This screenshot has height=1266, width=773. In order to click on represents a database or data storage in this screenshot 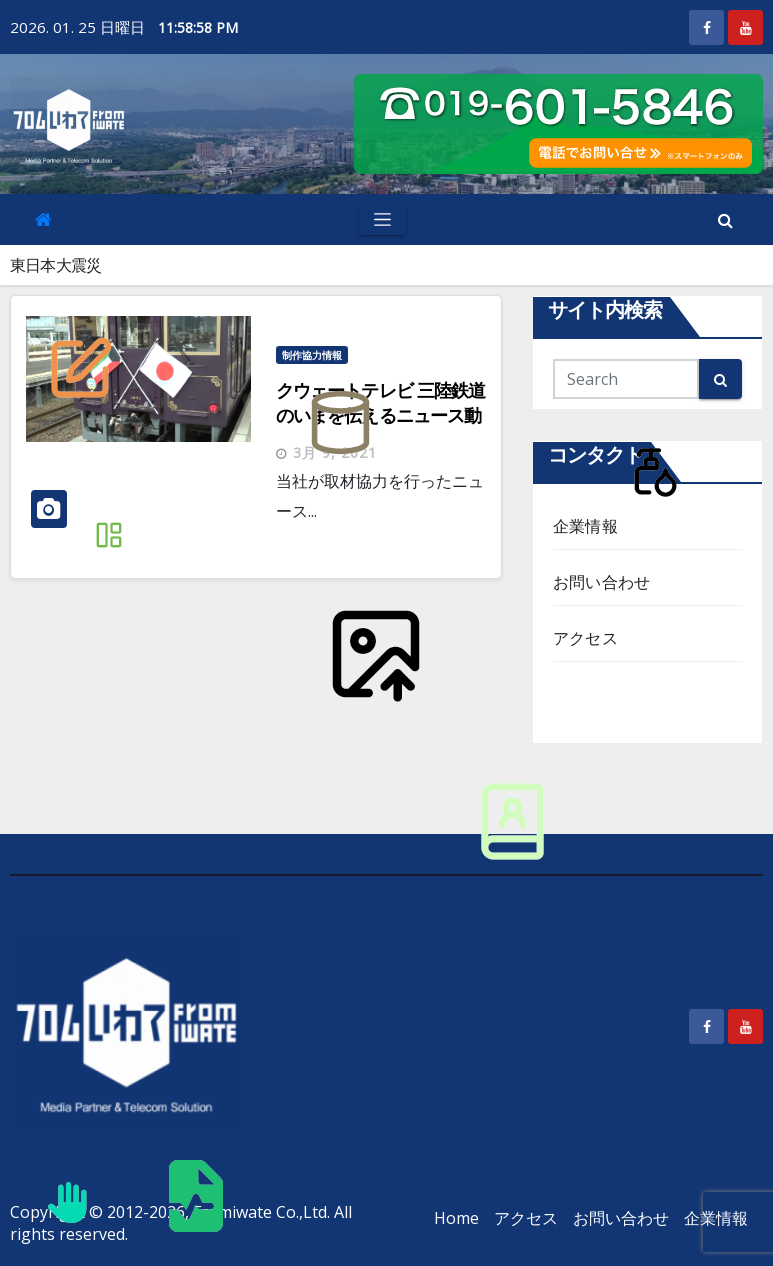, I will do `click(340, 422)`.